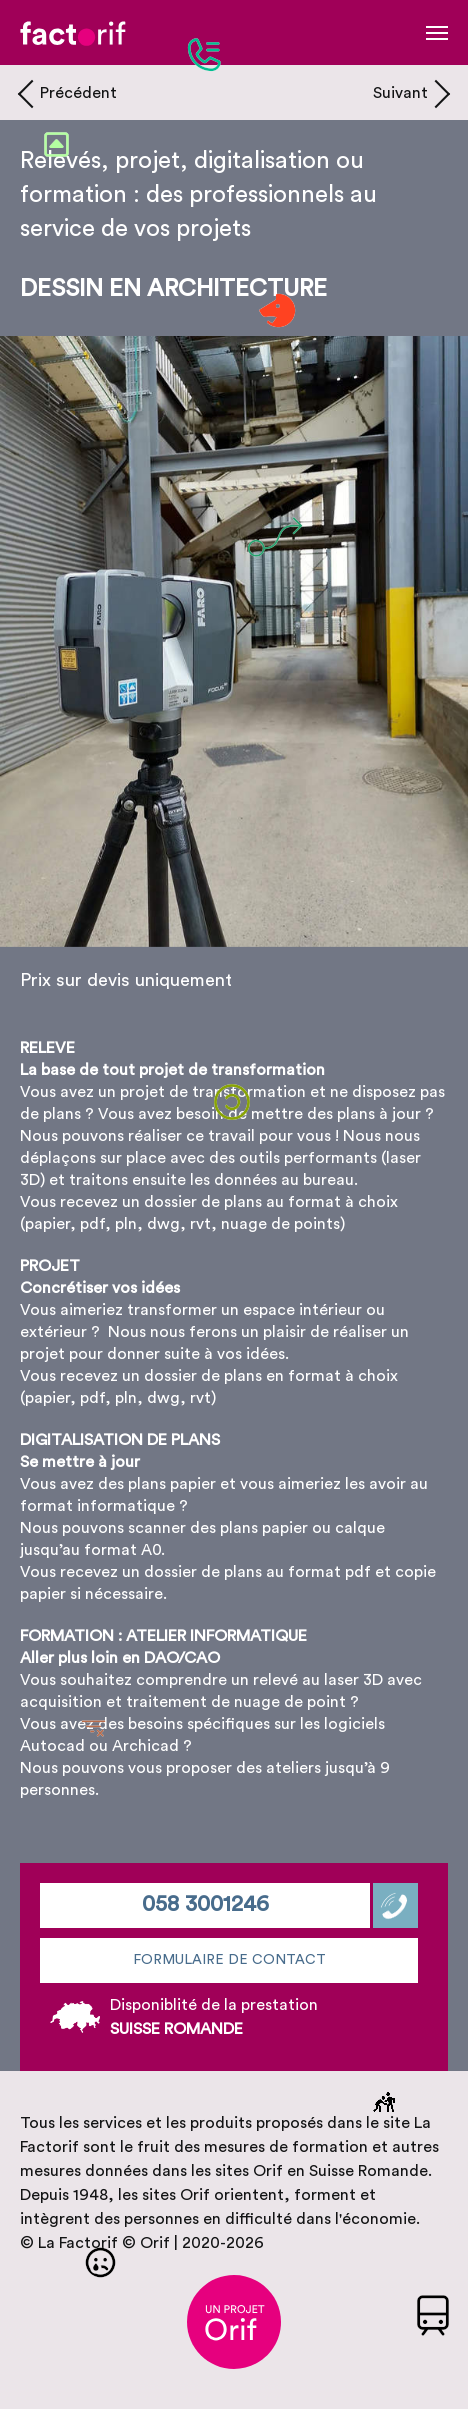 The width and height of the screenshot is (468, 2409). I want to click on indicates a sad or negative emotional state, so click(100, 2262).